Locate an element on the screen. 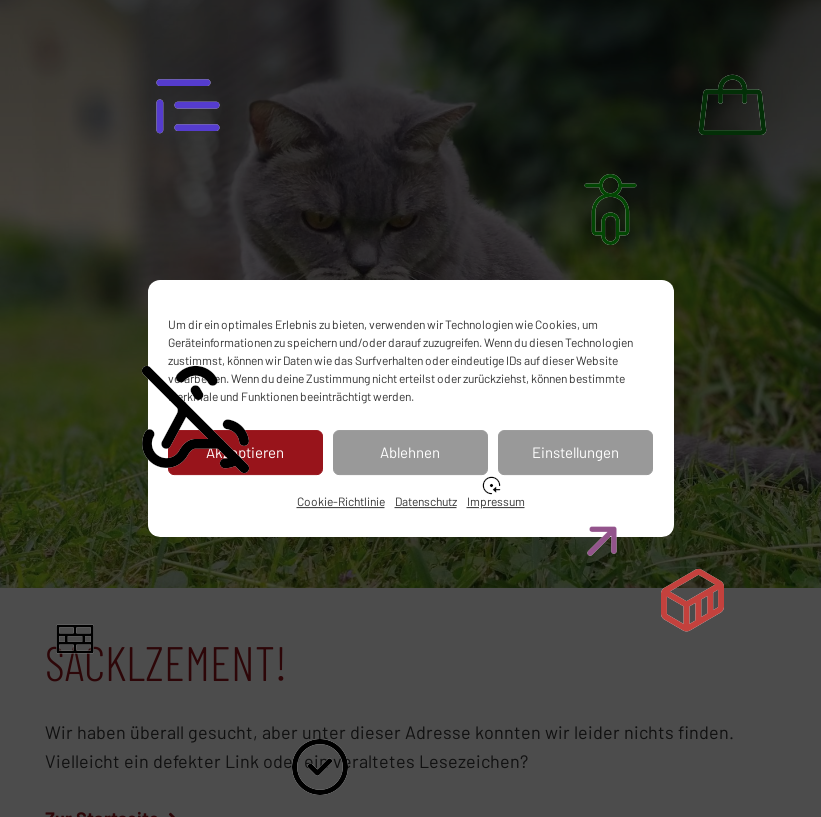 The height and width of the screenshot is (817, 821). webhook integration disabled is located at coordinates (195, 419).